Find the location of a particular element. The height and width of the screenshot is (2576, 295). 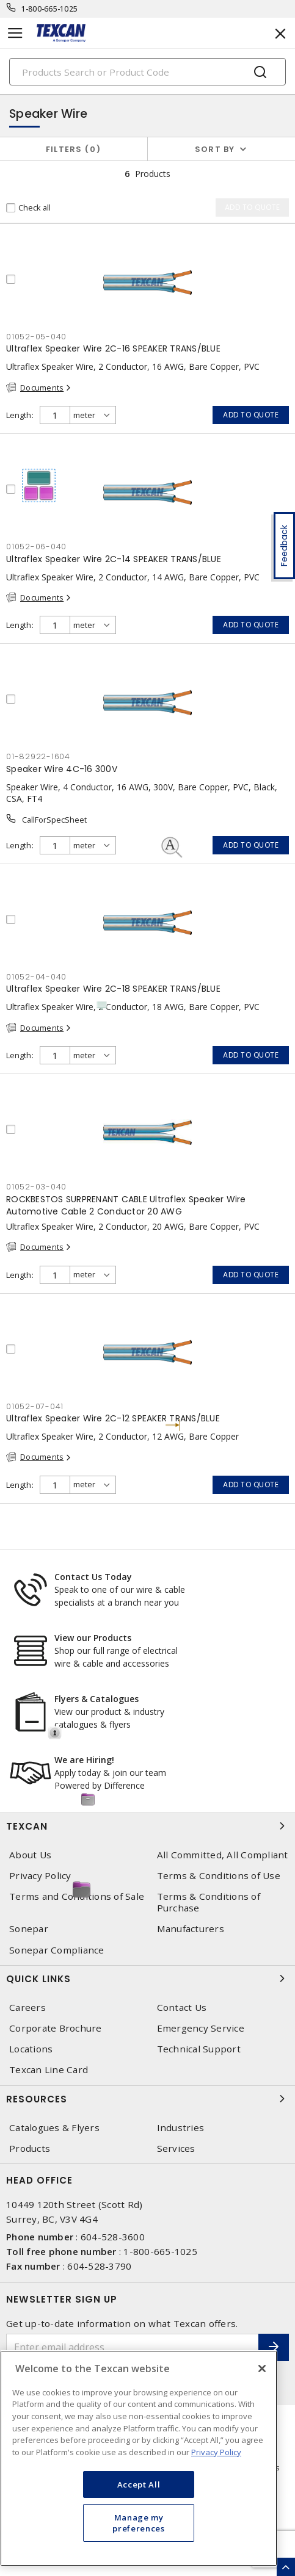

represents a connected iMac device is located at coordinates (101, 1005).